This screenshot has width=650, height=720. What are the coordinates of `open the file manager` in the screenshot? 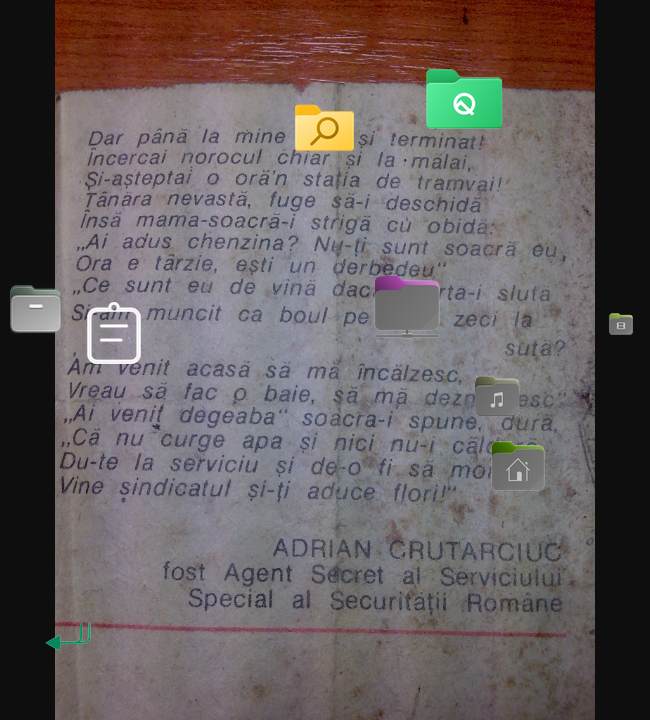 It's located at (36, 309).